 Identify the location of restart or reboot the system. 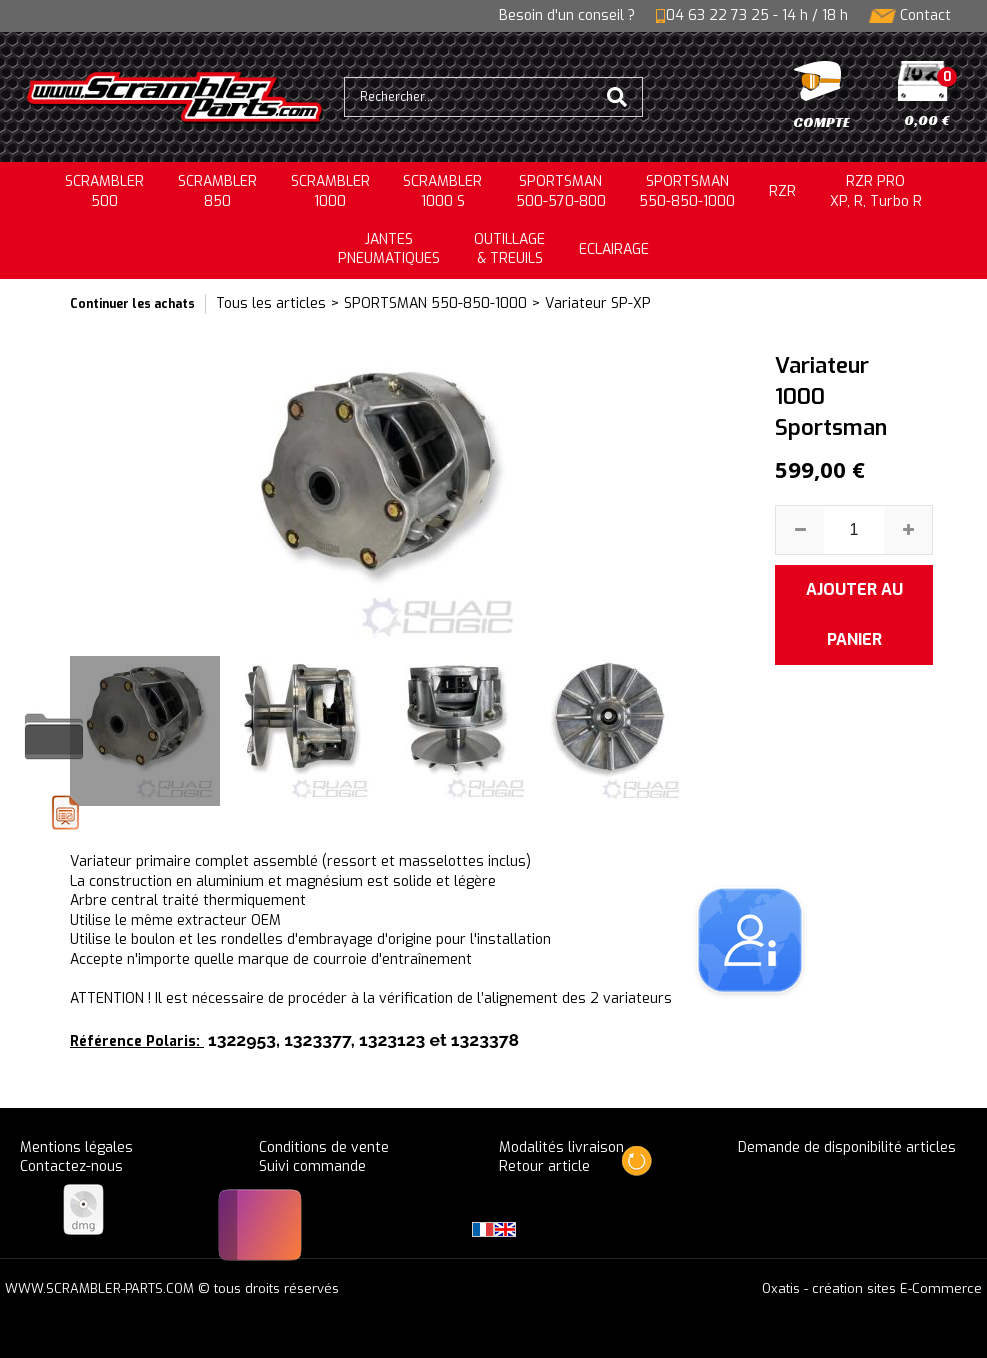
(637, 1161).